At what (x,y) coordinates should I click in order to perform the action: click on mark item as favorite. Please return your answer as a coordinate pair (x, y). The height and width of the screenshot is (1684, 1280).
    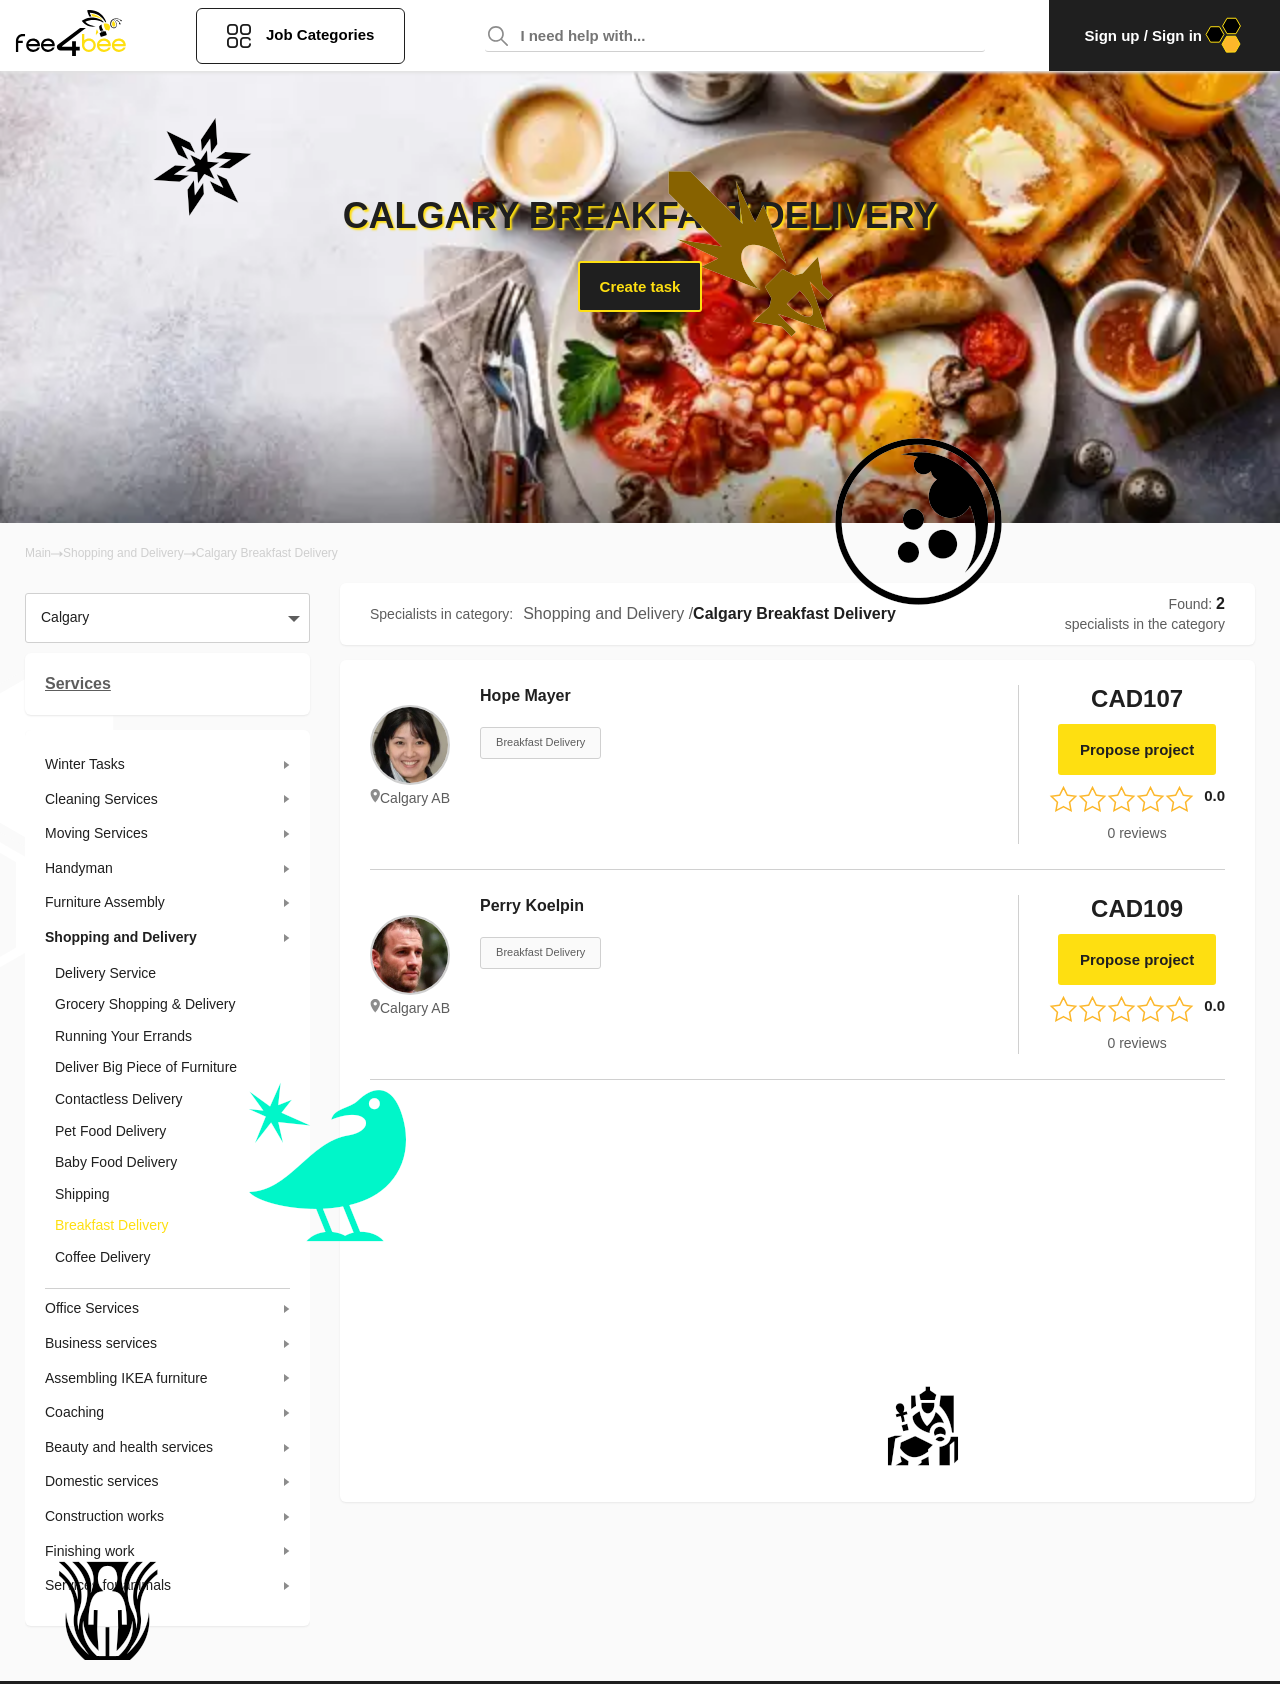
    Looking at the image, I should click on (202, 167).